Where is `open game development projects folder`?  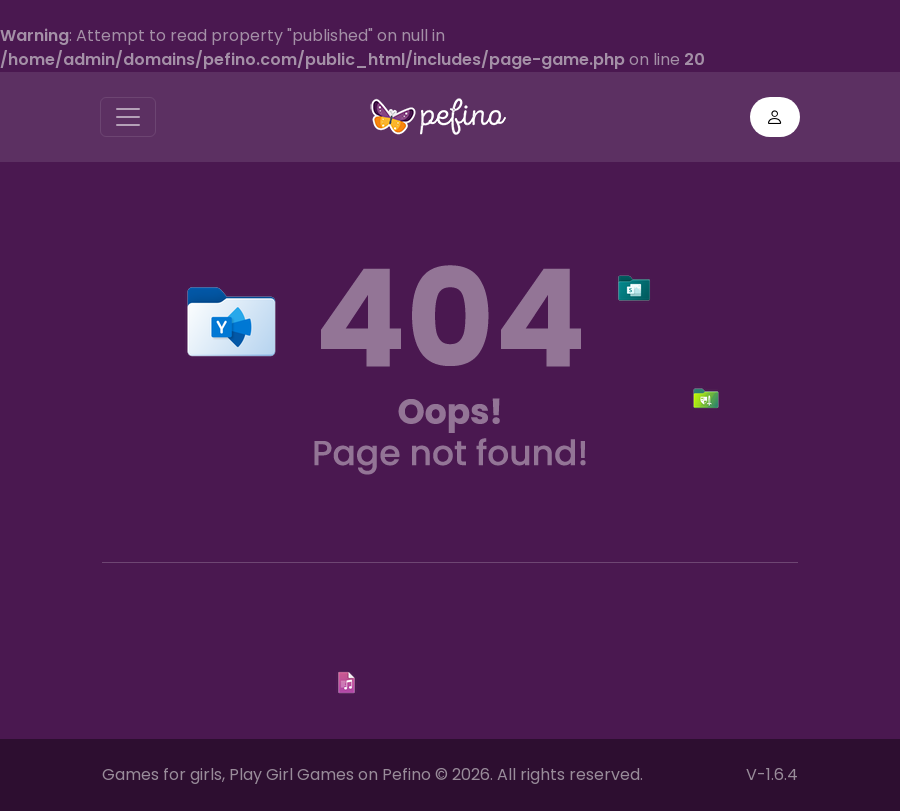
open game development projects folder is located at coordinates (706, 399).